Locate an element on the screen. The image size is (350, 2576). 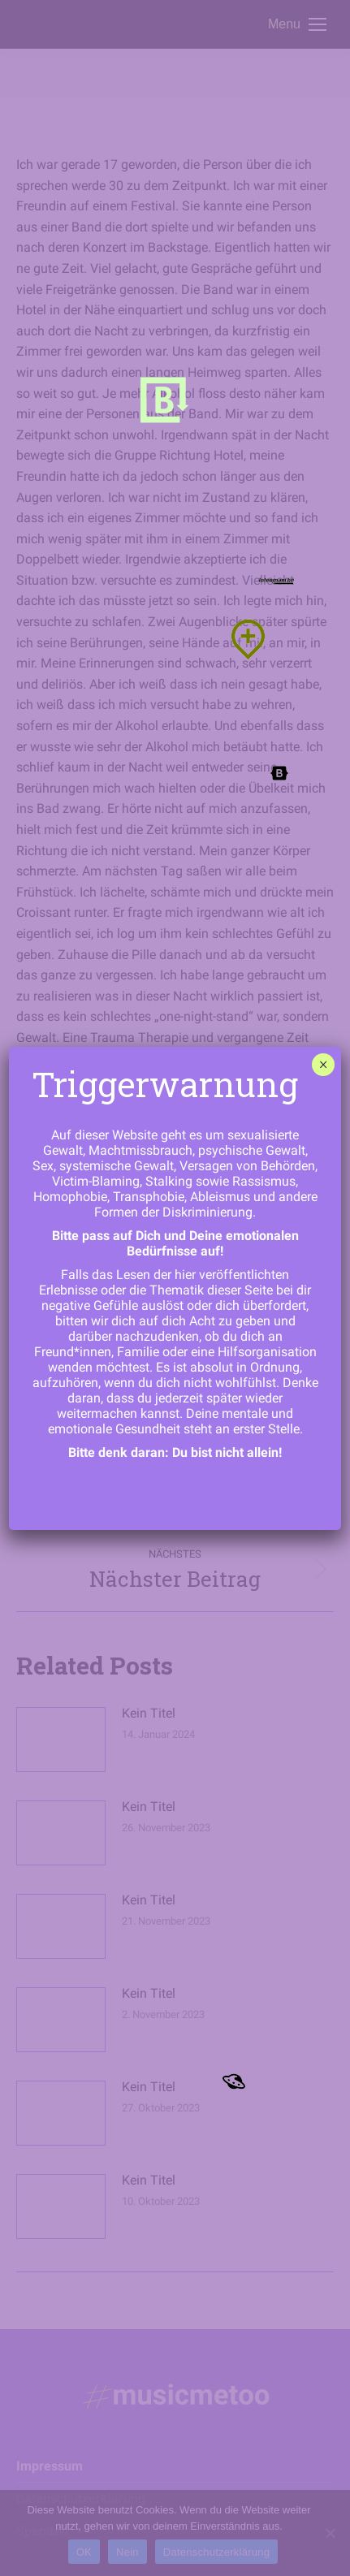
Bootstrap framework logo is located at coordinates (279, 773).